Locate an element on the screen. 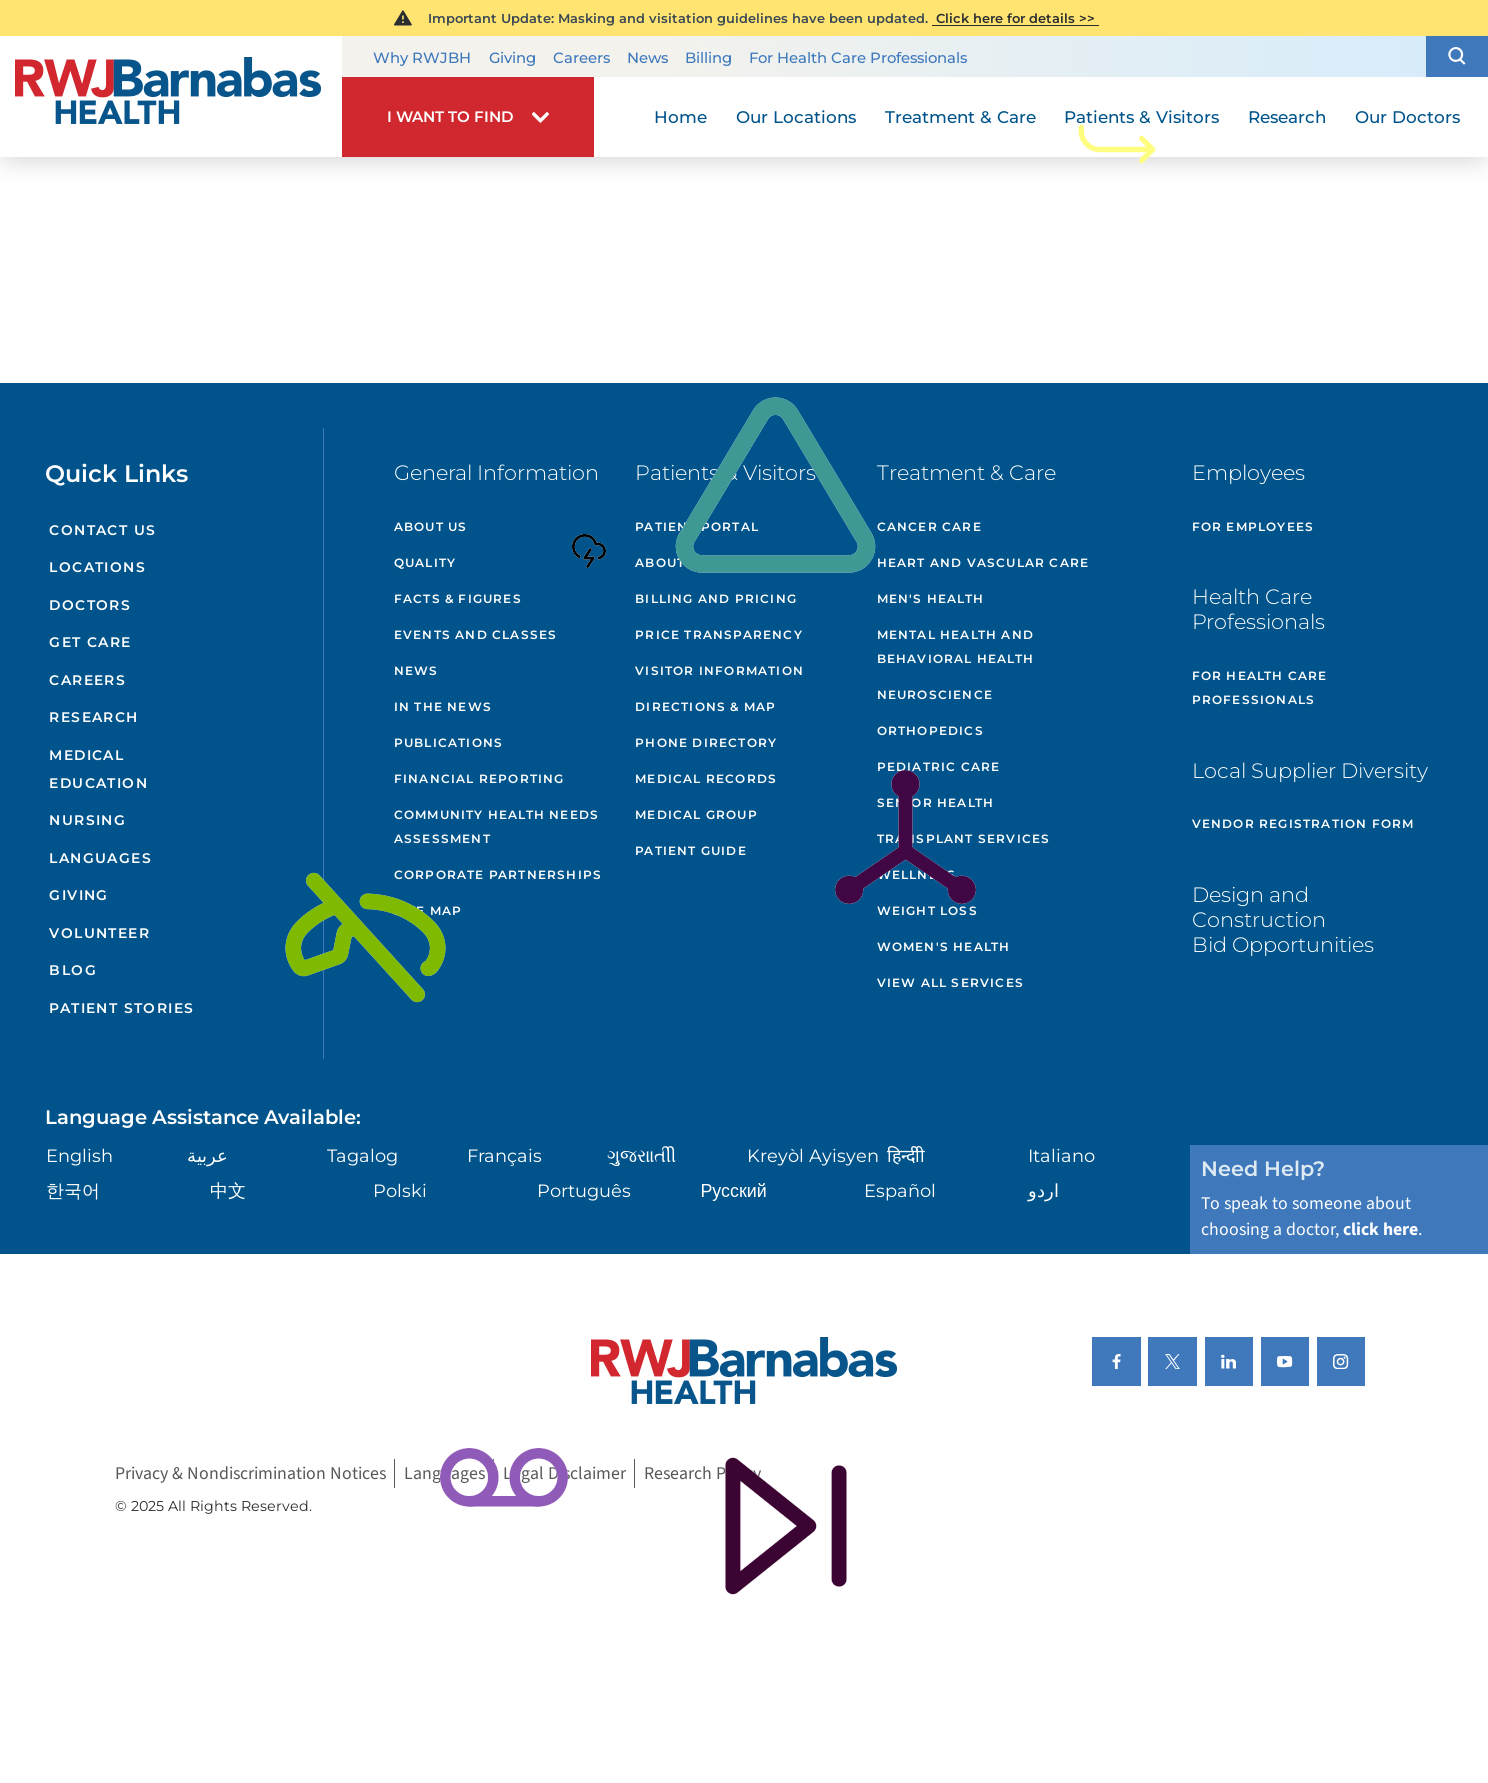 The image size is (1488, 1783). skip to the next track is located at coordinates (786, 1526).